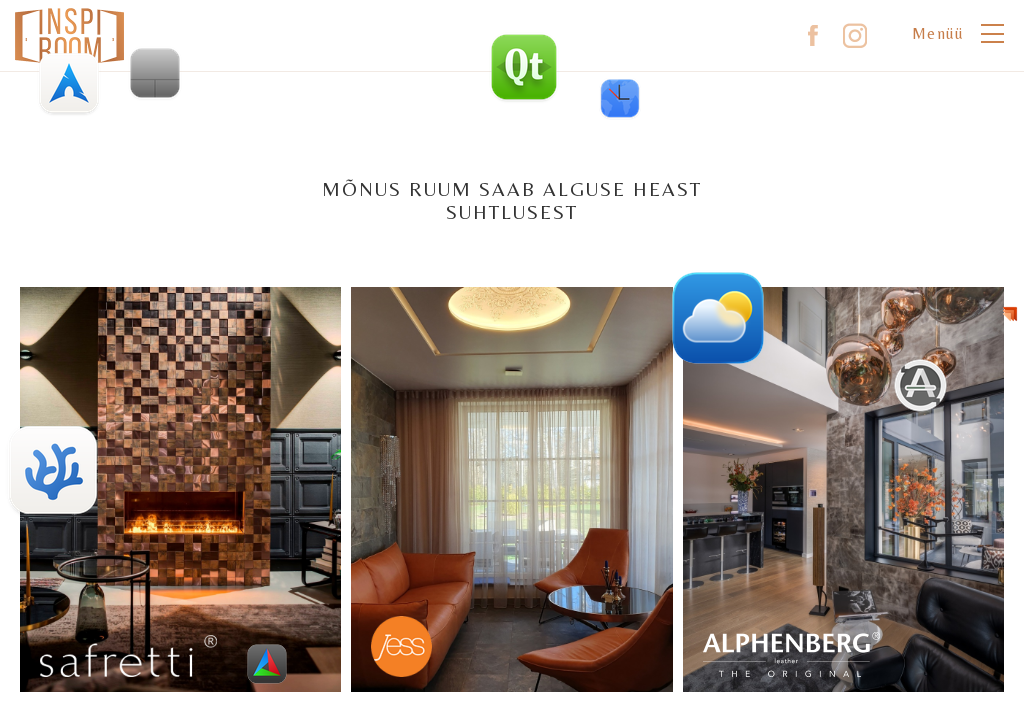  What do you see at coordinates (718, 318) in the screenshot?
I see `open the weather app` at bounding box center [718, 318].